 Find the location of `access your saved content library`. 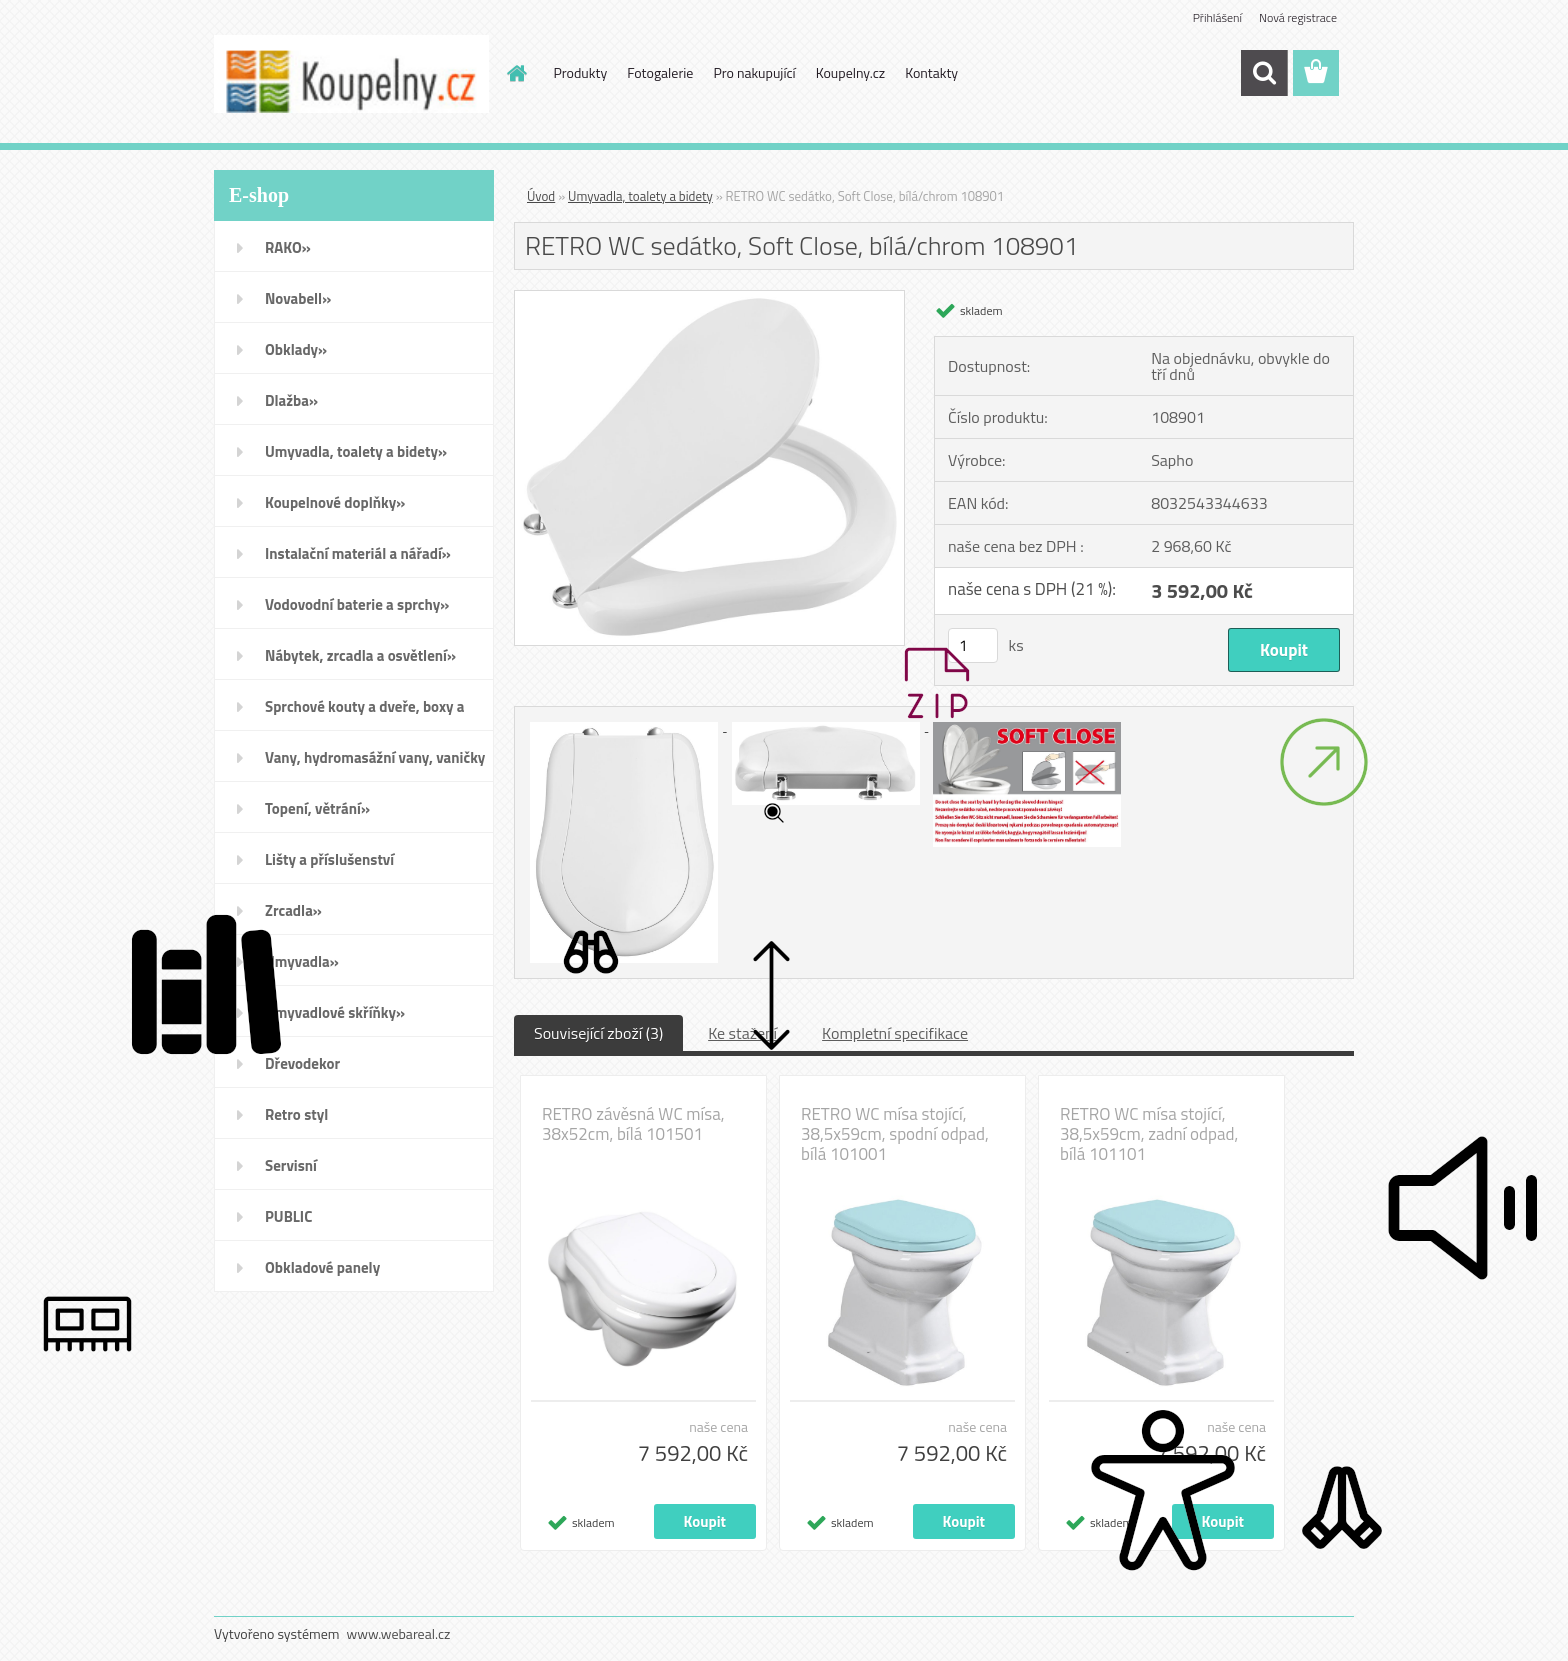

access your saved content library is located at coordinates (206, 984).